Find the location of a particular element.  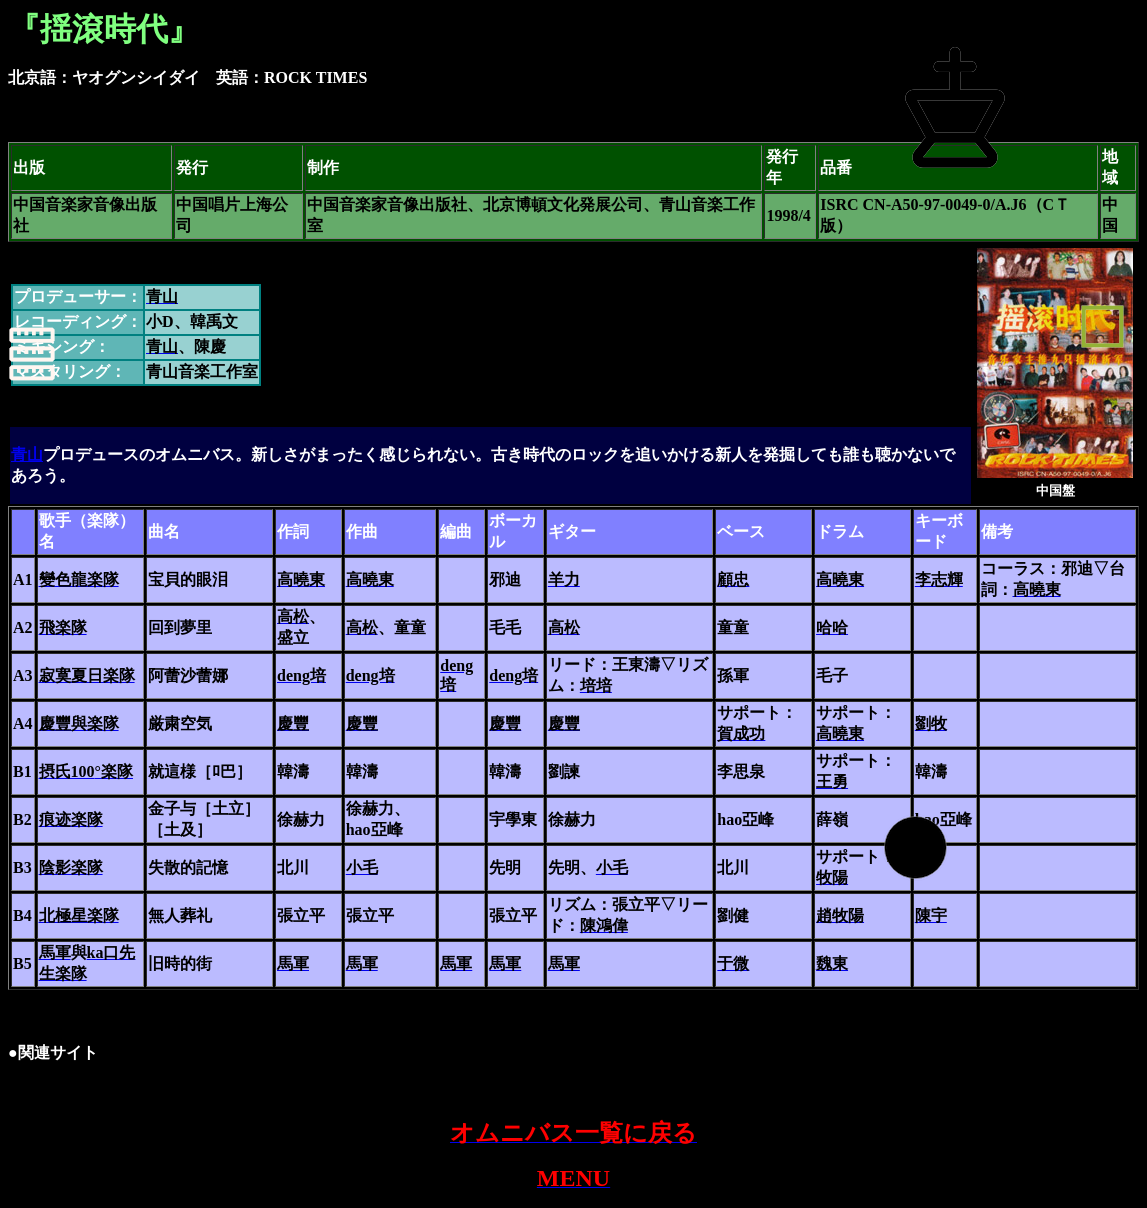

maximize the current window is located at coordinates (1102, 326).